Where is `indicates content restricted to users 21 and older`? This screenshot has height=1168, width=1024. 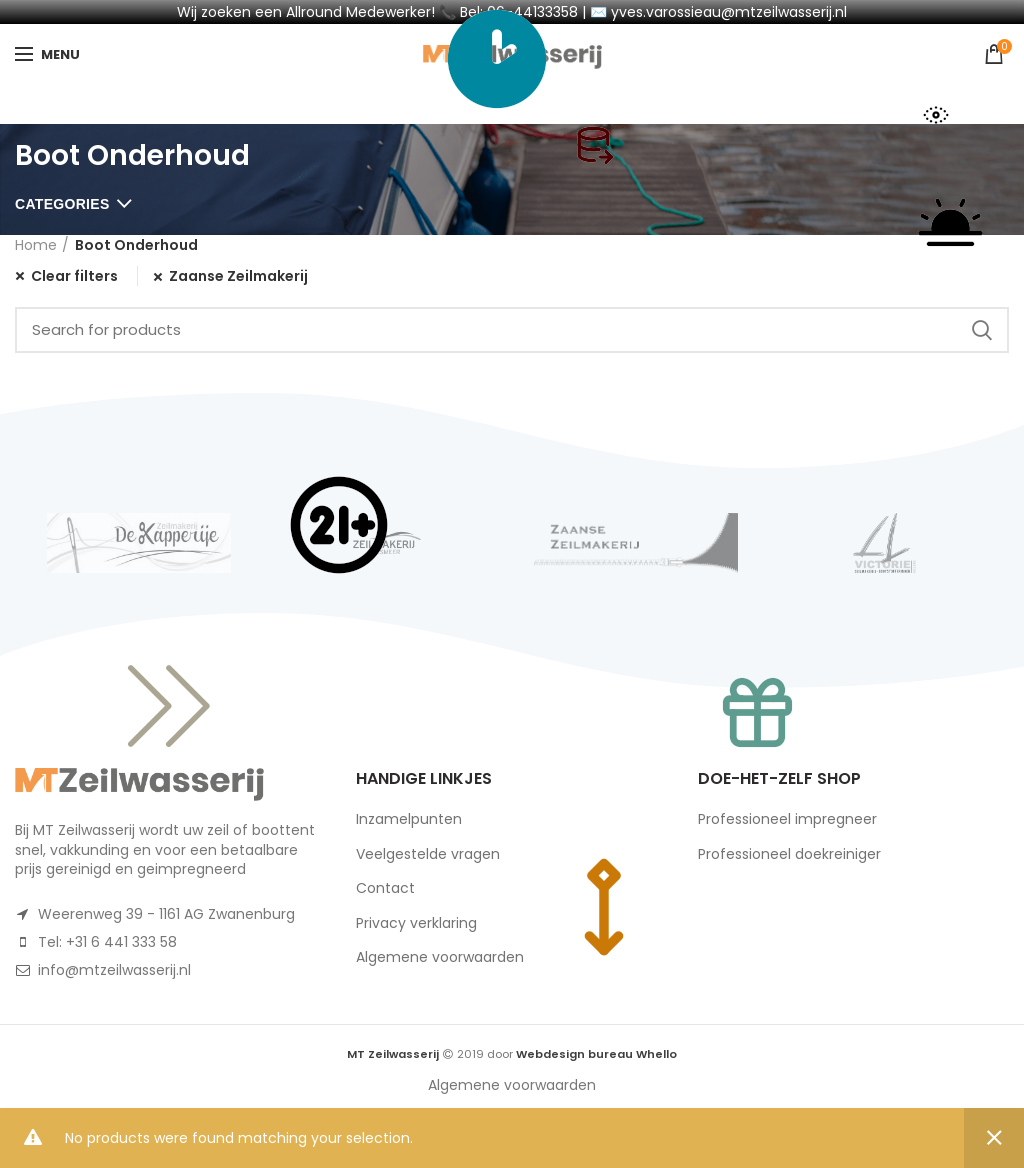
indicates content restricted to users 21 and older is located at coordinates (339, 525).